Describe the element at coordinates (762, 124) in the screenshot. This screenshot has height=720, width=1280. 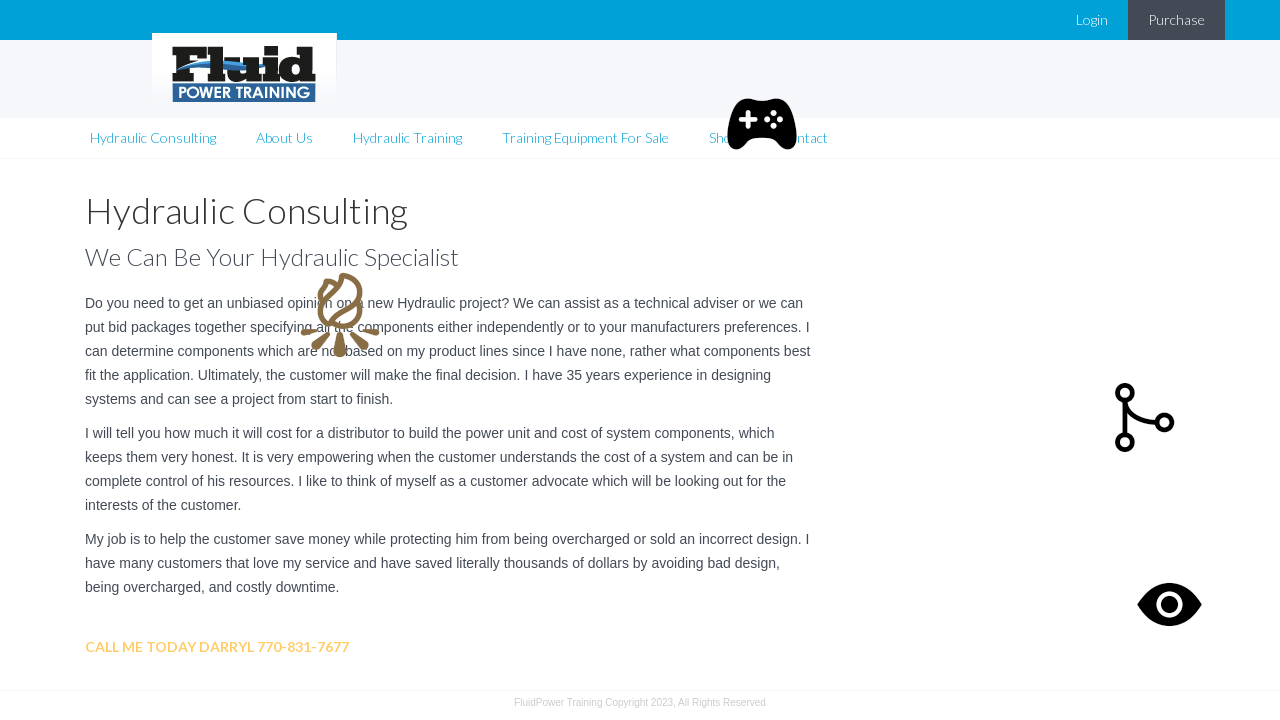
I see `access gaming features or settings` at that location.